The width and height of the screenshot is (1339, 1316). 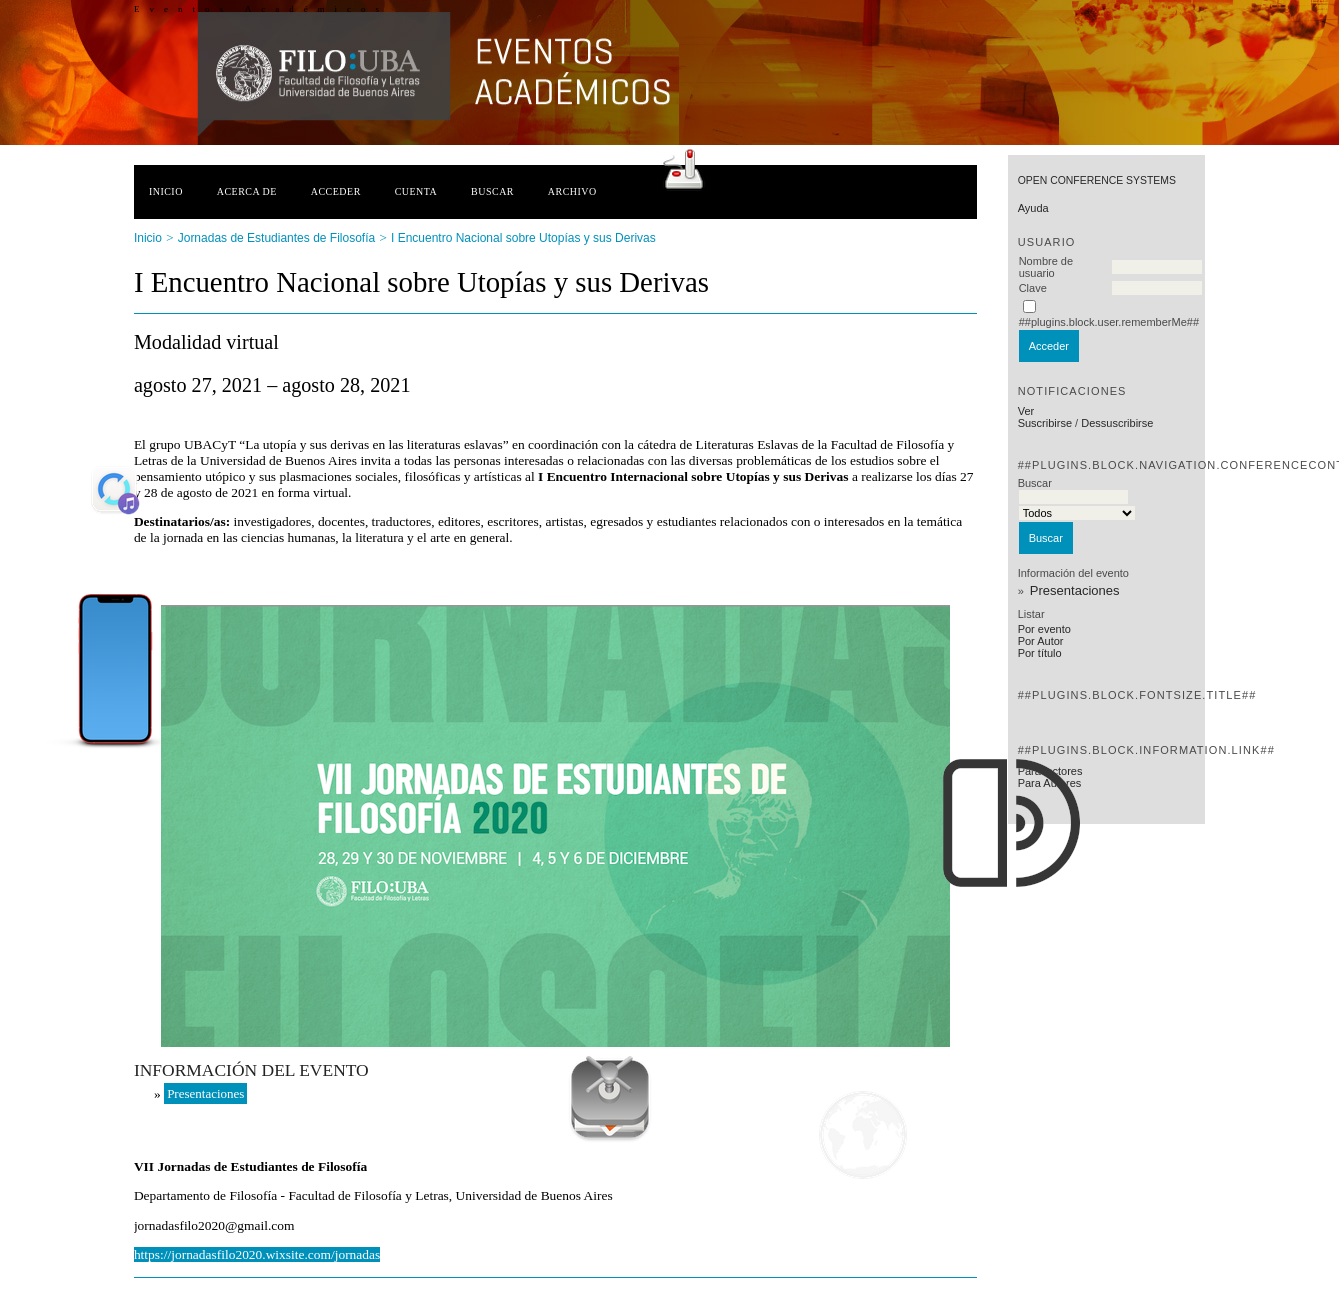 I want to click on open Curtail image compression app, so click(x=610, y=1099).